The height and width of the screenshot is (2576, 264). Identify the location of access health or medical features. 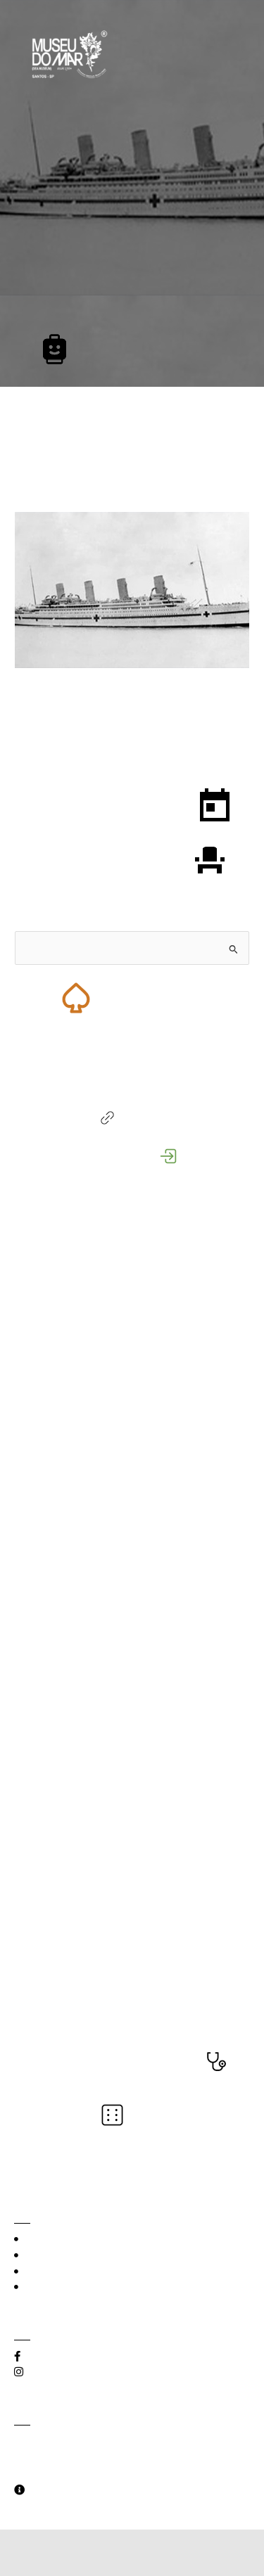
(215, 2061).